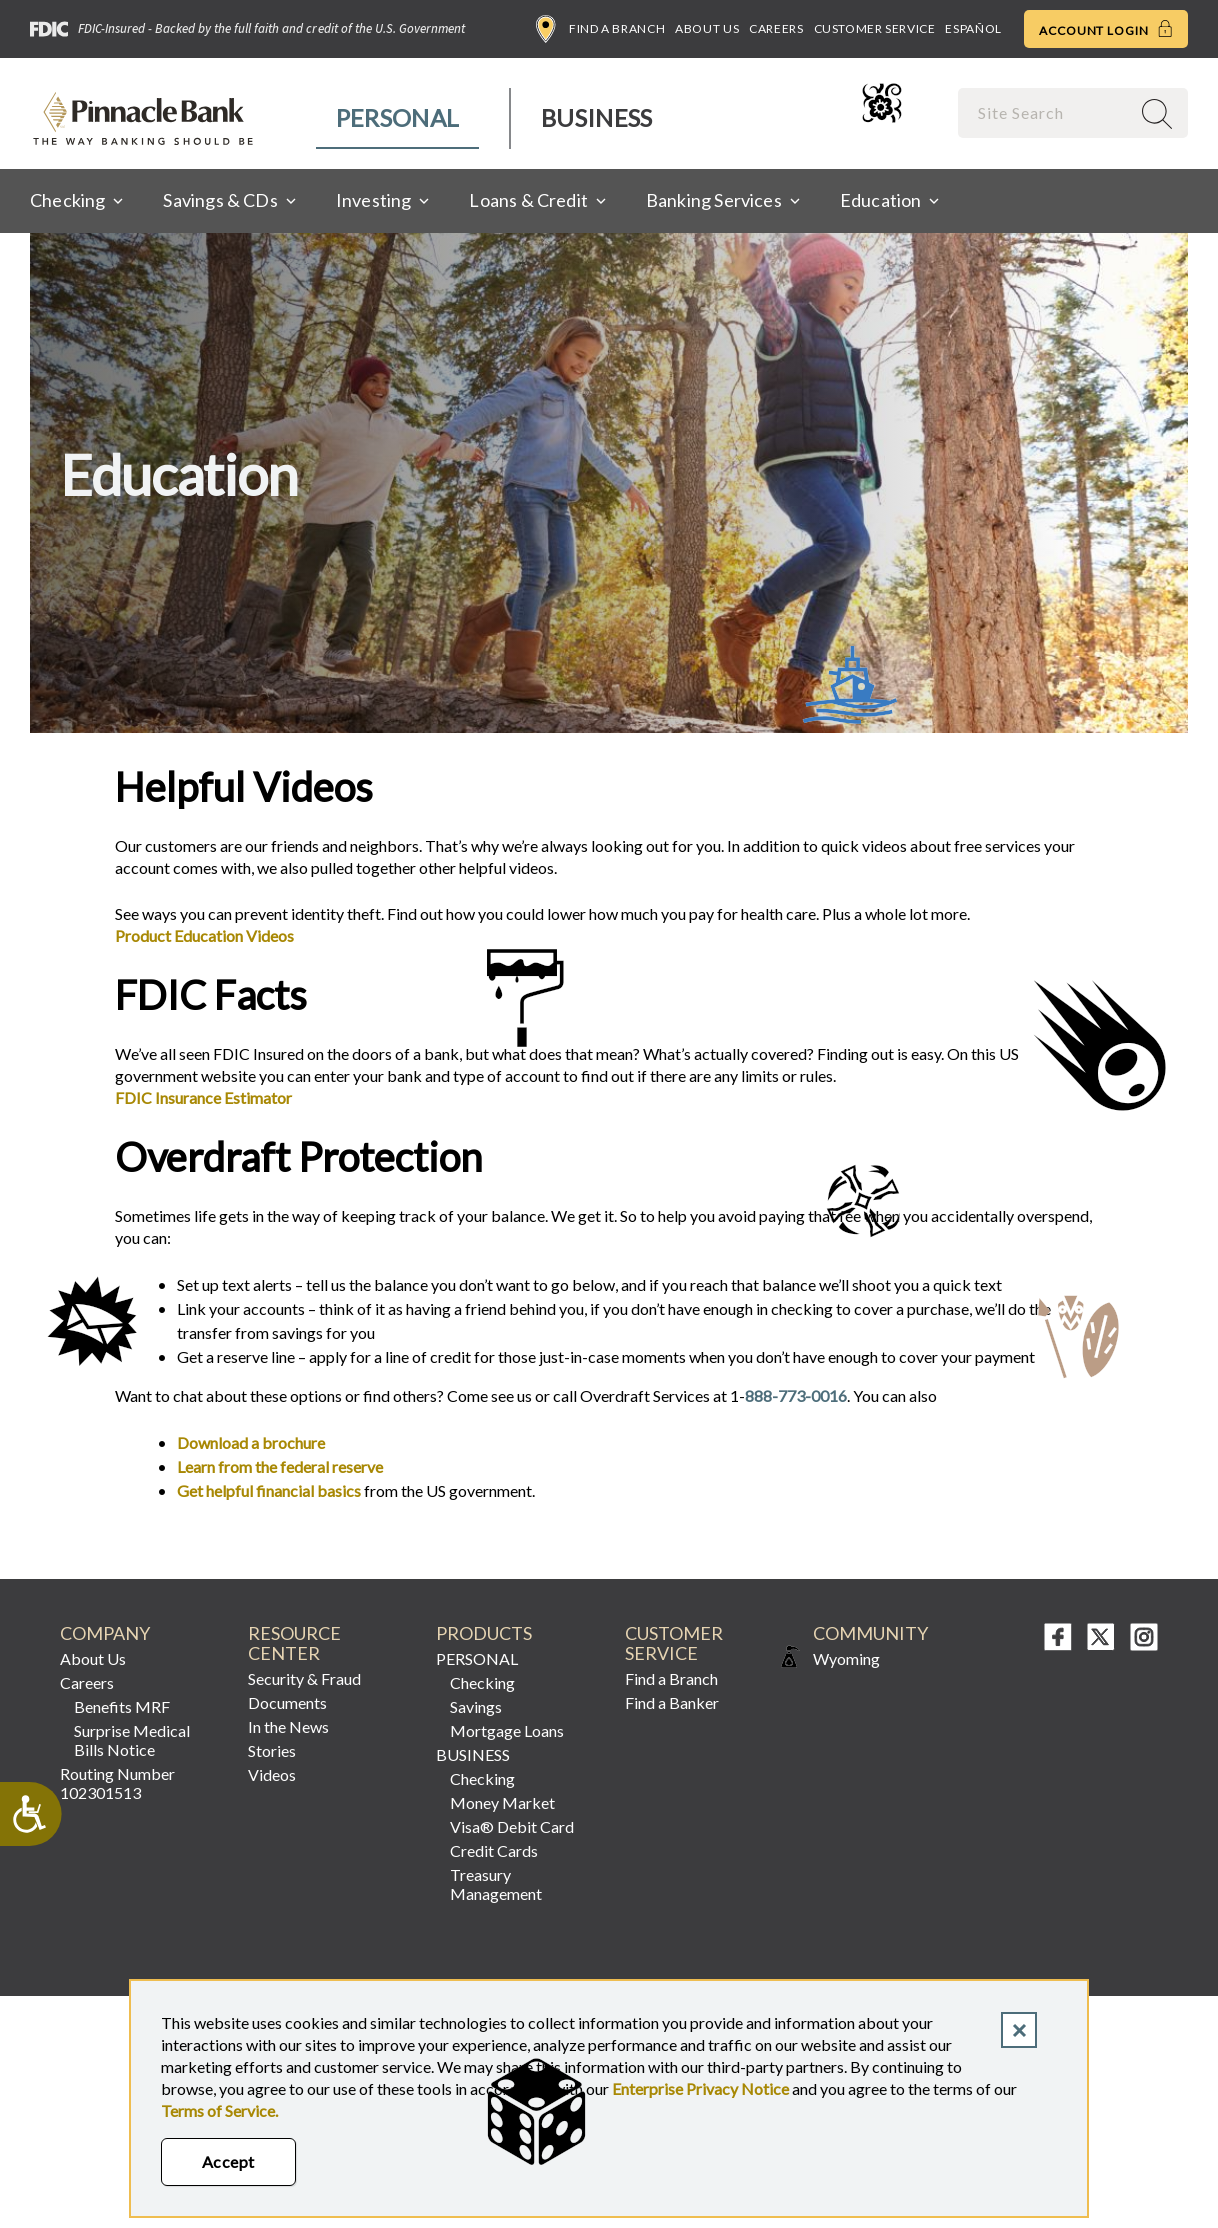  I want to click on access tribal or primitive gear category, so click(1079, 1337).